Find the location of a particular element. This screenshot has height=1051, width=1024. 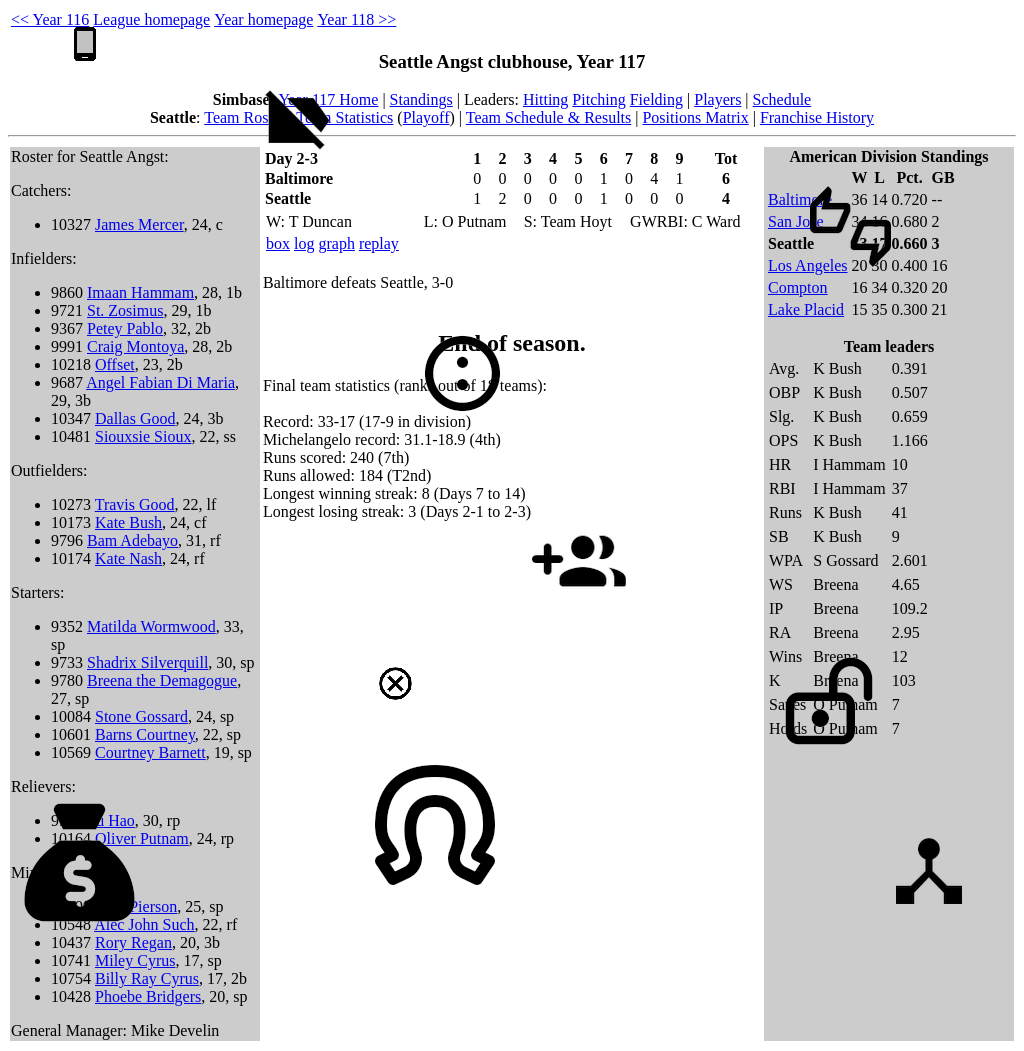

remove a label or tag is located at coordinates (297, 120).